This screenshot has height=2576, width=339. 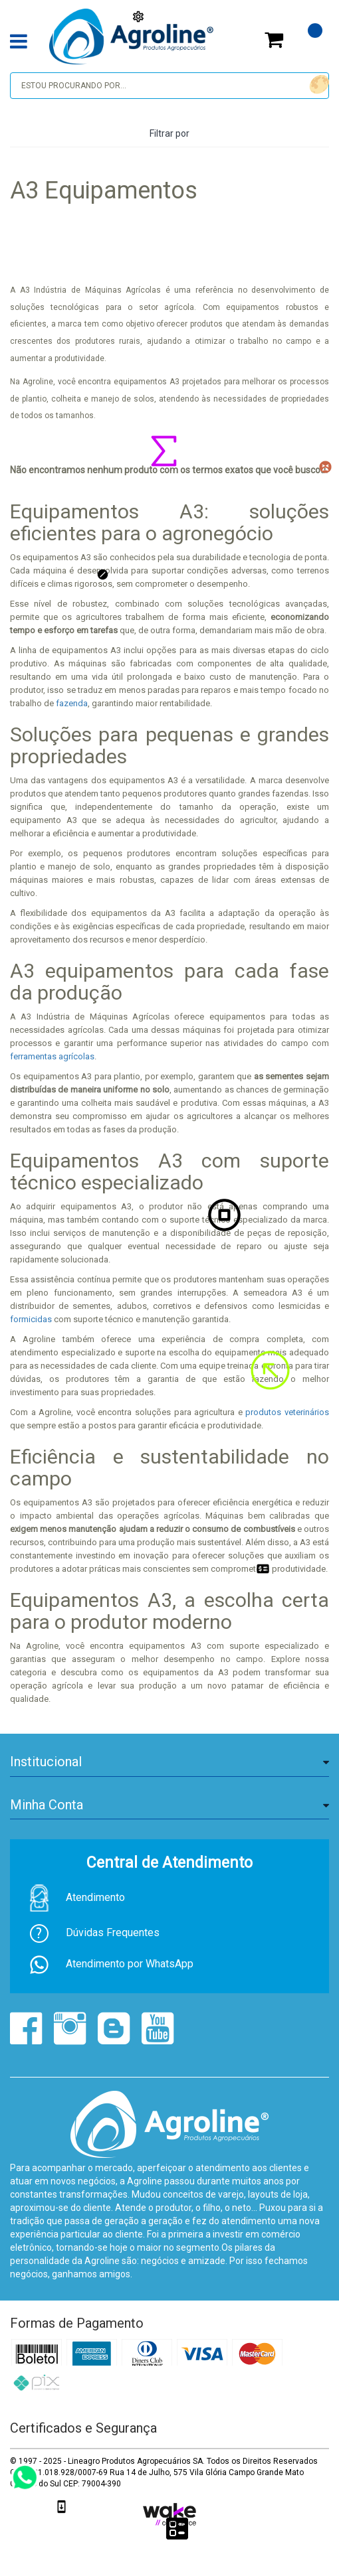 I want to click on stop media playback, so click(x=224, y=1215).